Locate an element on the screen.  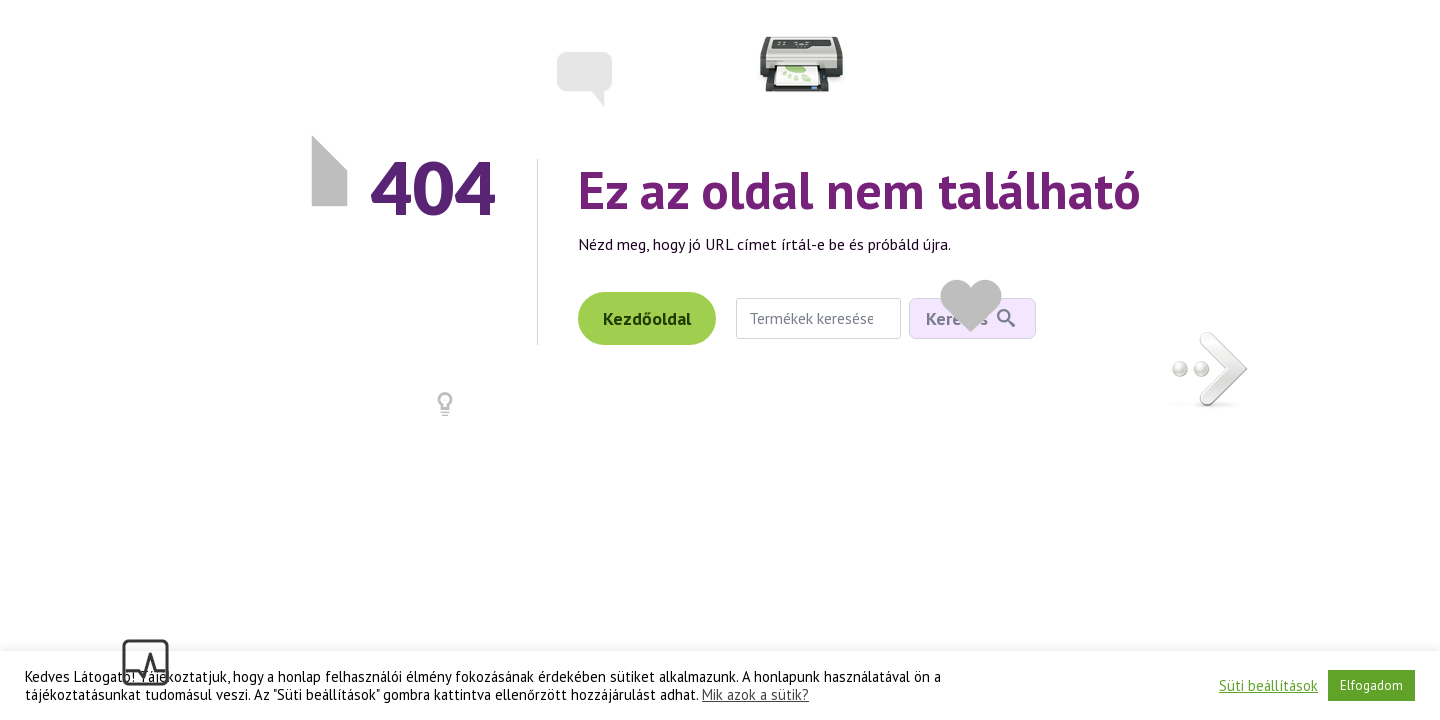
open system monitor or activity monitor is located at coordinates (145, 662).